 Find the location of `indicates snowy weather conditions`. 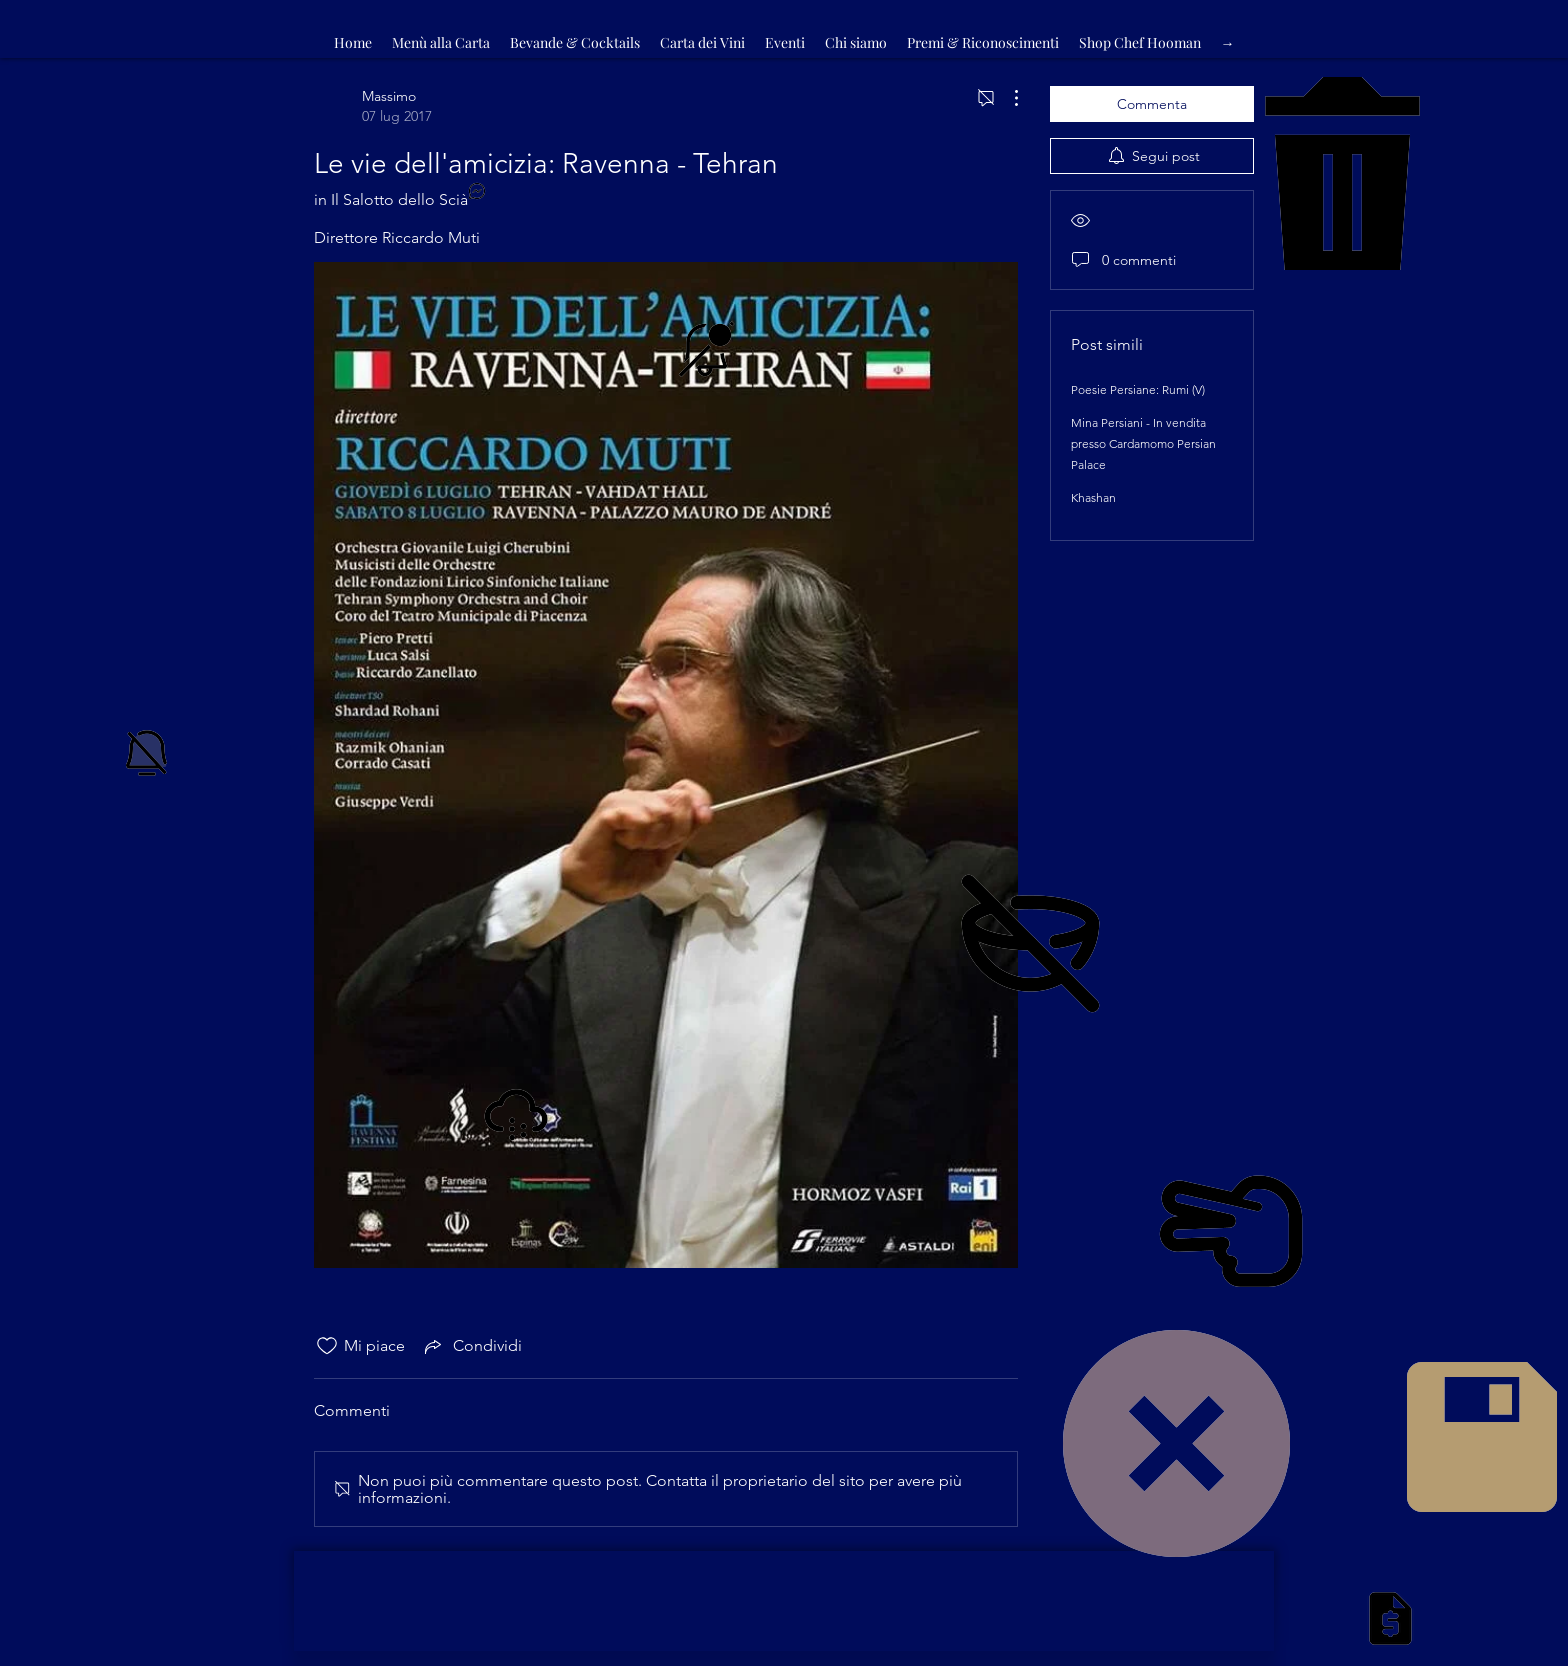

indicates snowy weather conditions is located at coordinates (515, 1112).